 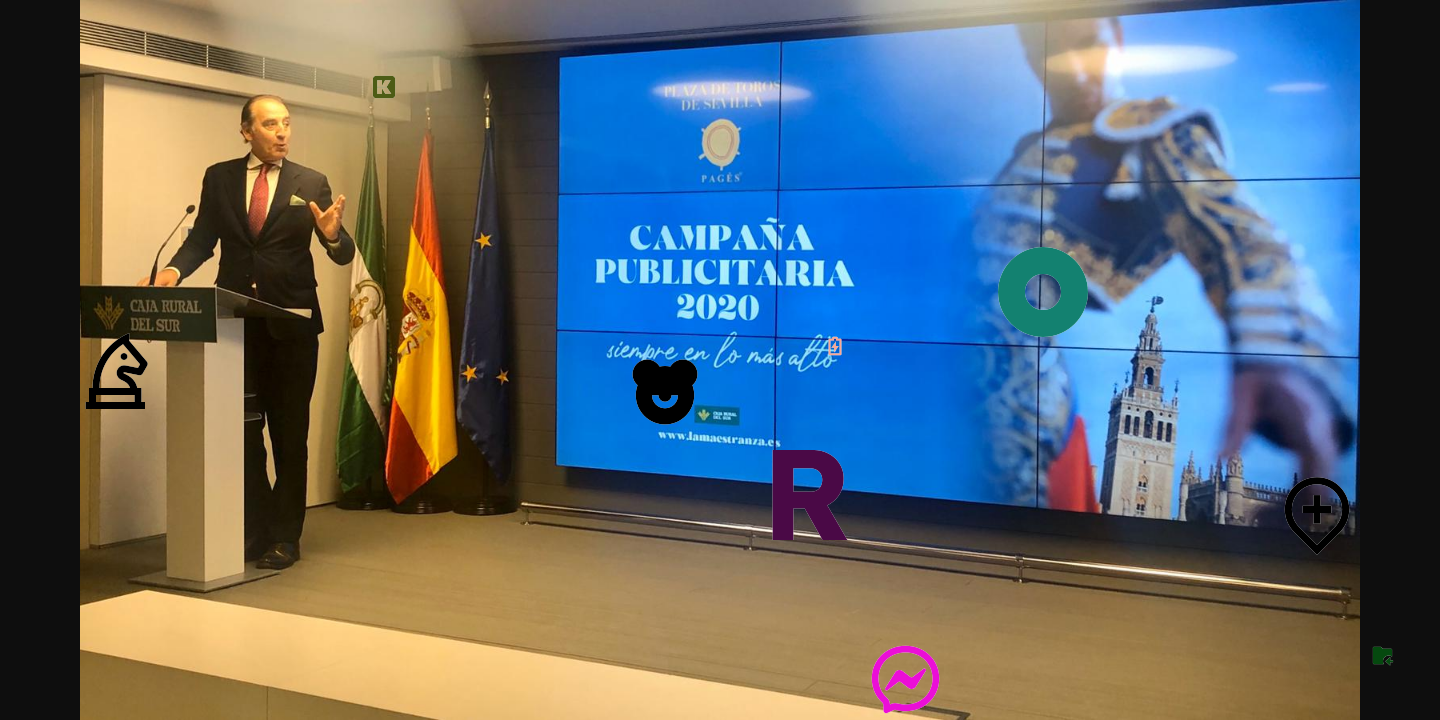 I want to click on a selected radio button option, so click(x=1043, y=292).